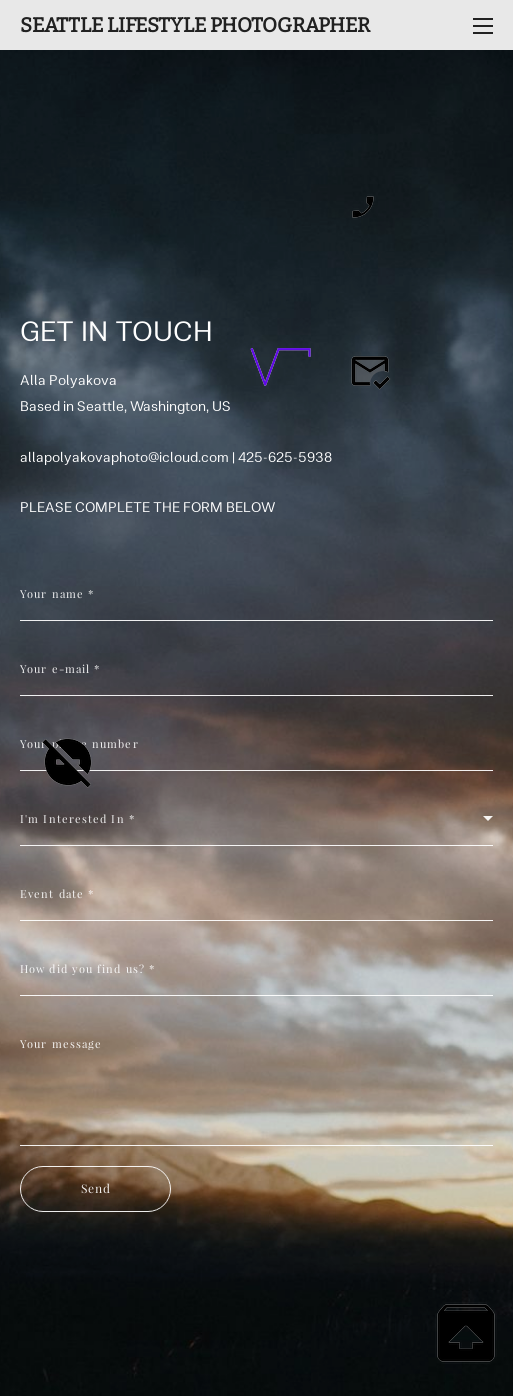 Image resolution: width=513 pixels, height=1396 pixels. Describe the element at coordinates (278, 362) in the screenshot. I see `insert a square root symbol` at that location.